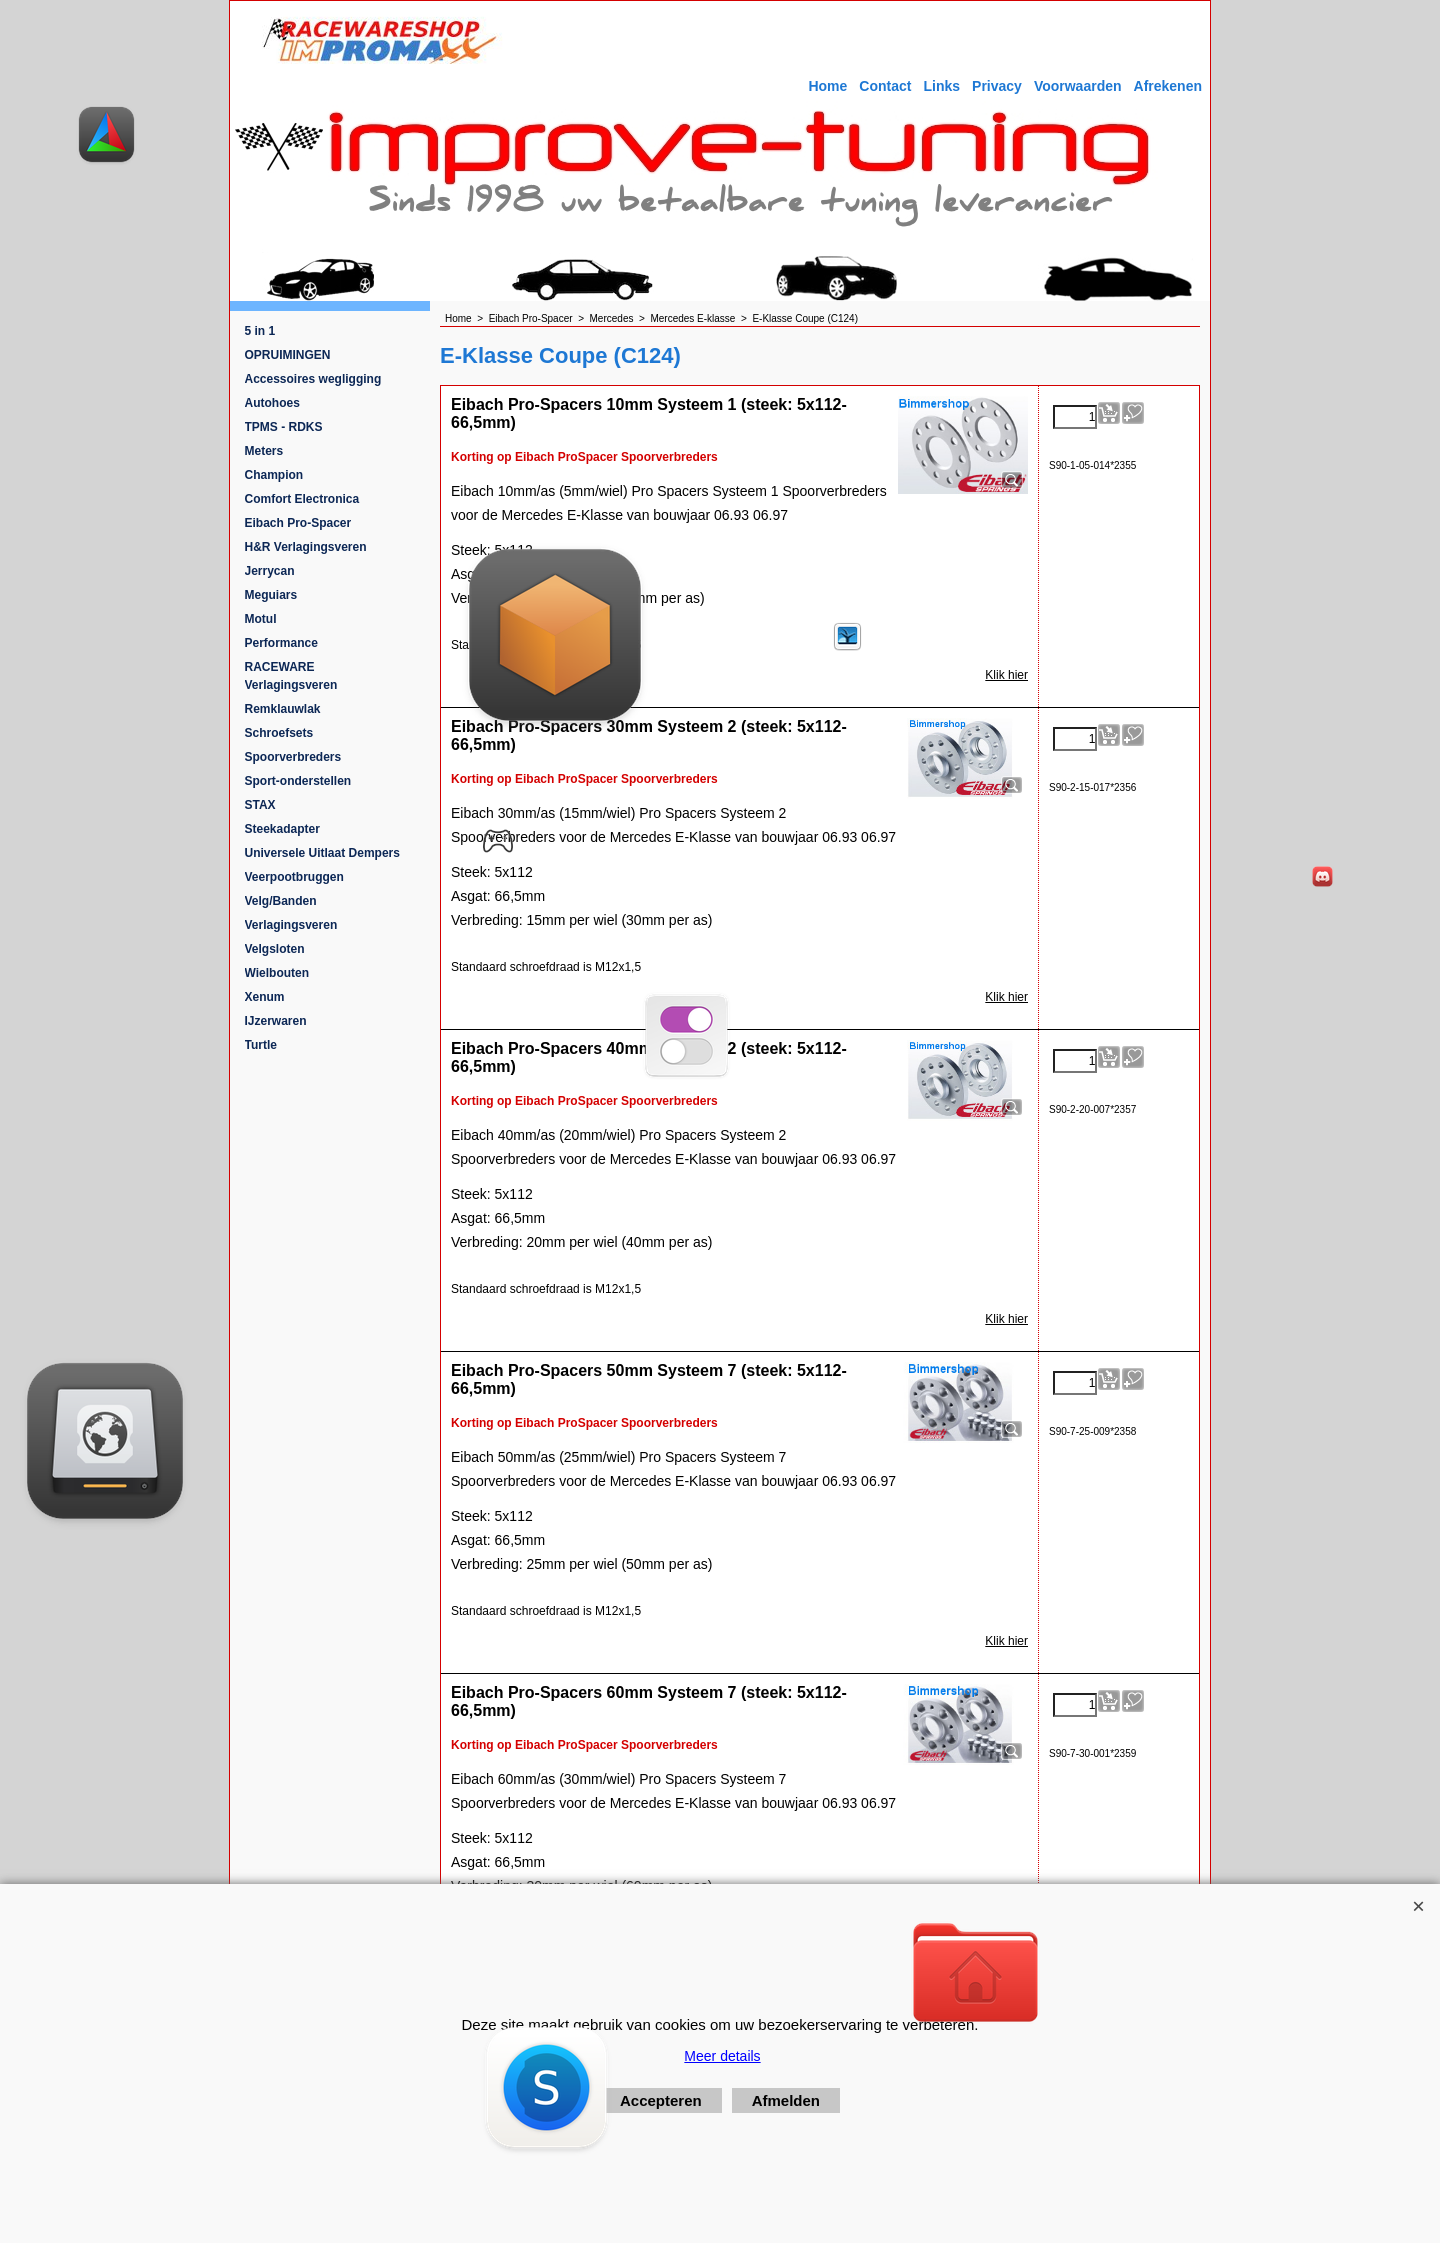 The image size is (1440, 2243). I want to click on configure iSCSI network storage settings, so click(105, 1441).